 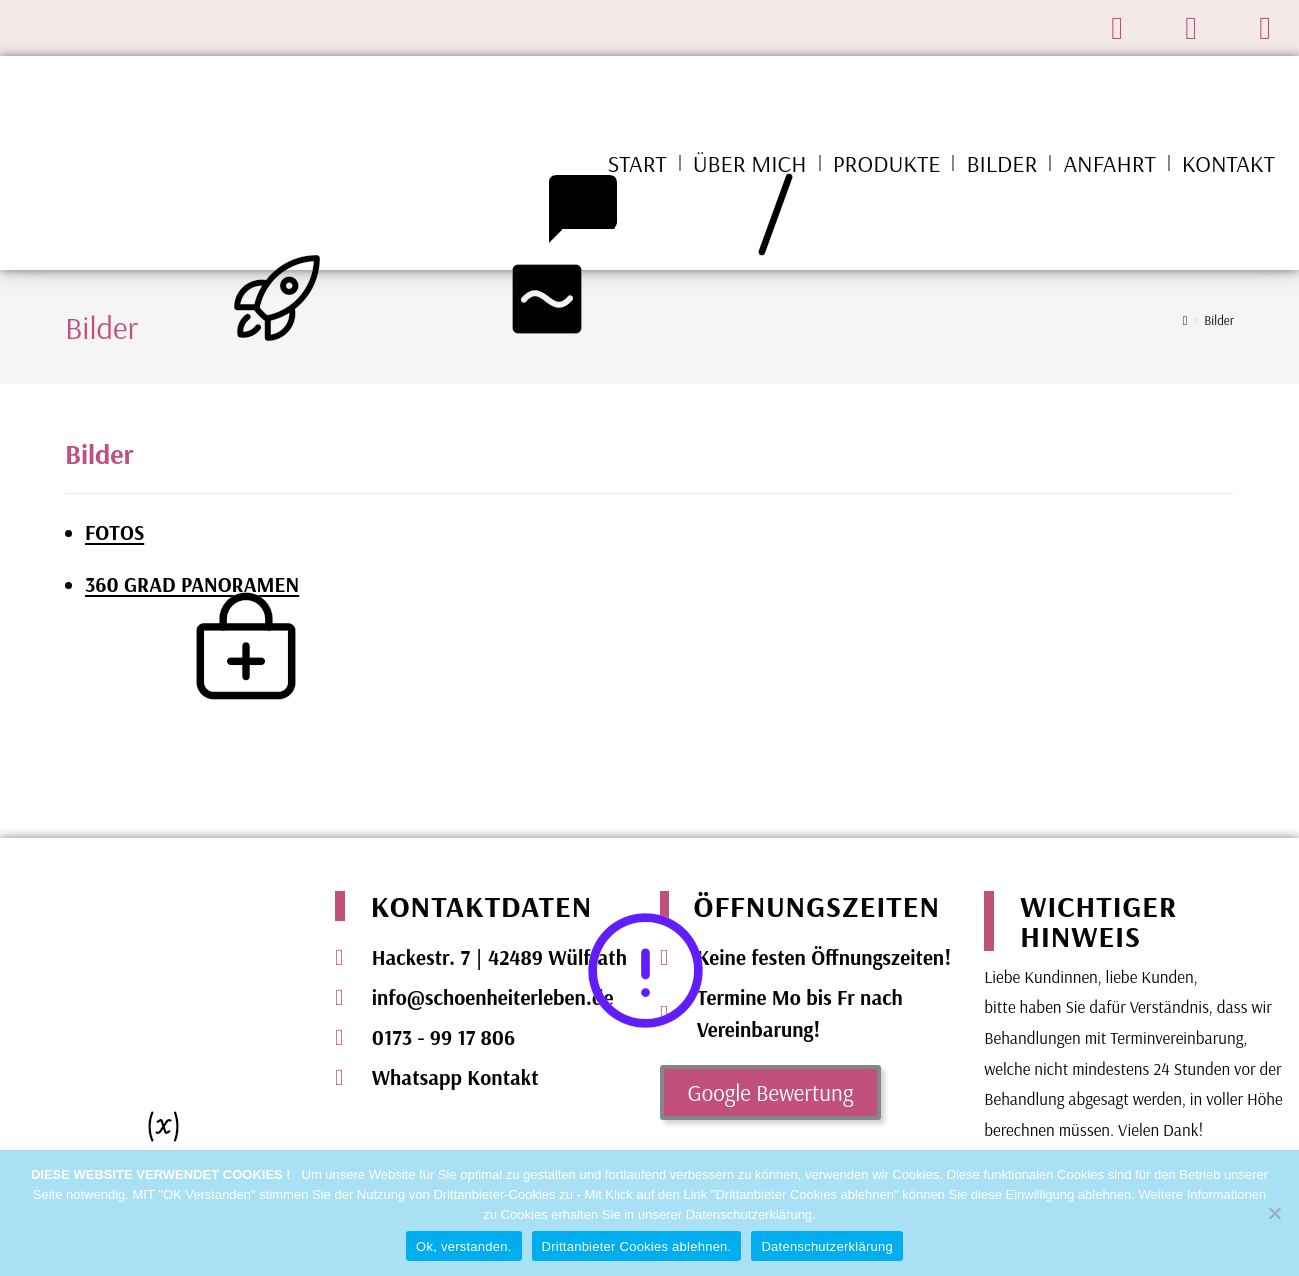 I want to click on indicates approximate or similar value, so click(x=547, y=299).